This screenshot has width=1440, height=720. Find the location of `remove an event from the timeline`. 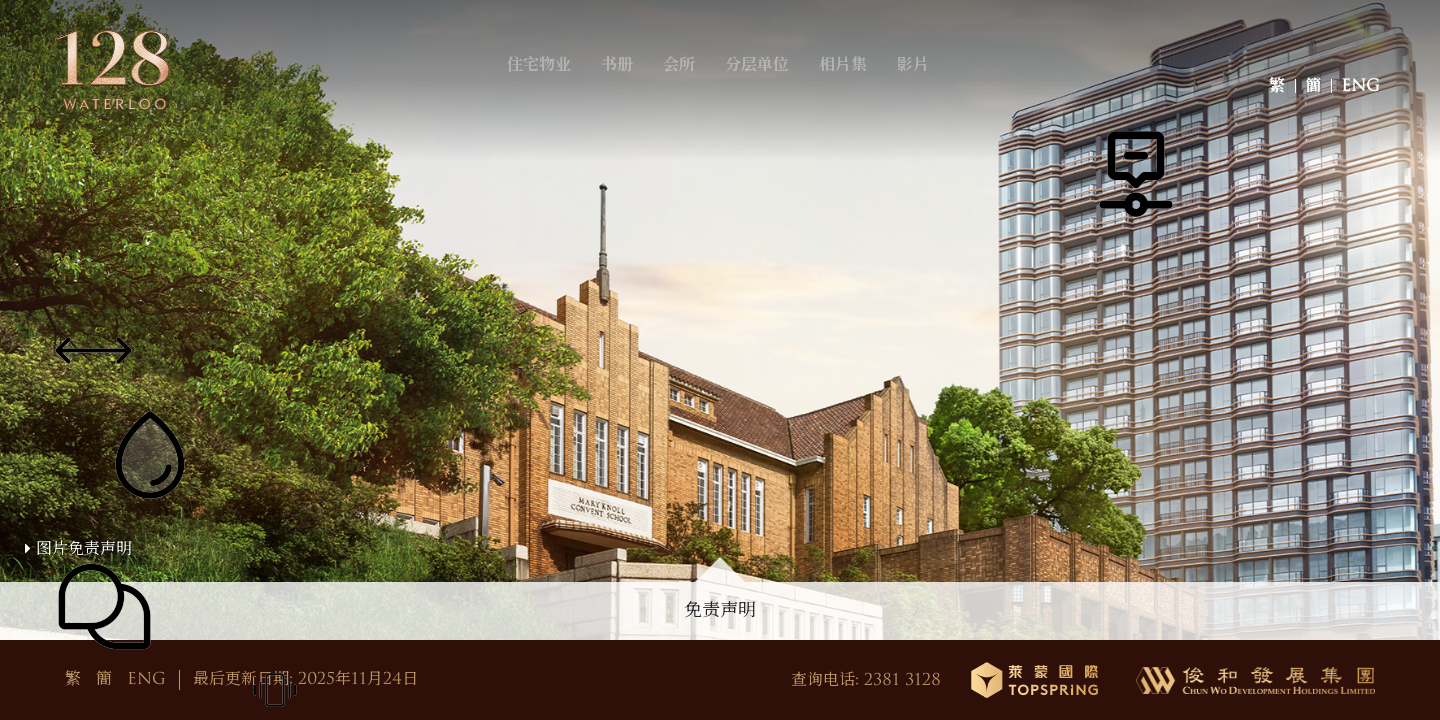

remove an event from the timeline is located at coordinates (1136, 172).